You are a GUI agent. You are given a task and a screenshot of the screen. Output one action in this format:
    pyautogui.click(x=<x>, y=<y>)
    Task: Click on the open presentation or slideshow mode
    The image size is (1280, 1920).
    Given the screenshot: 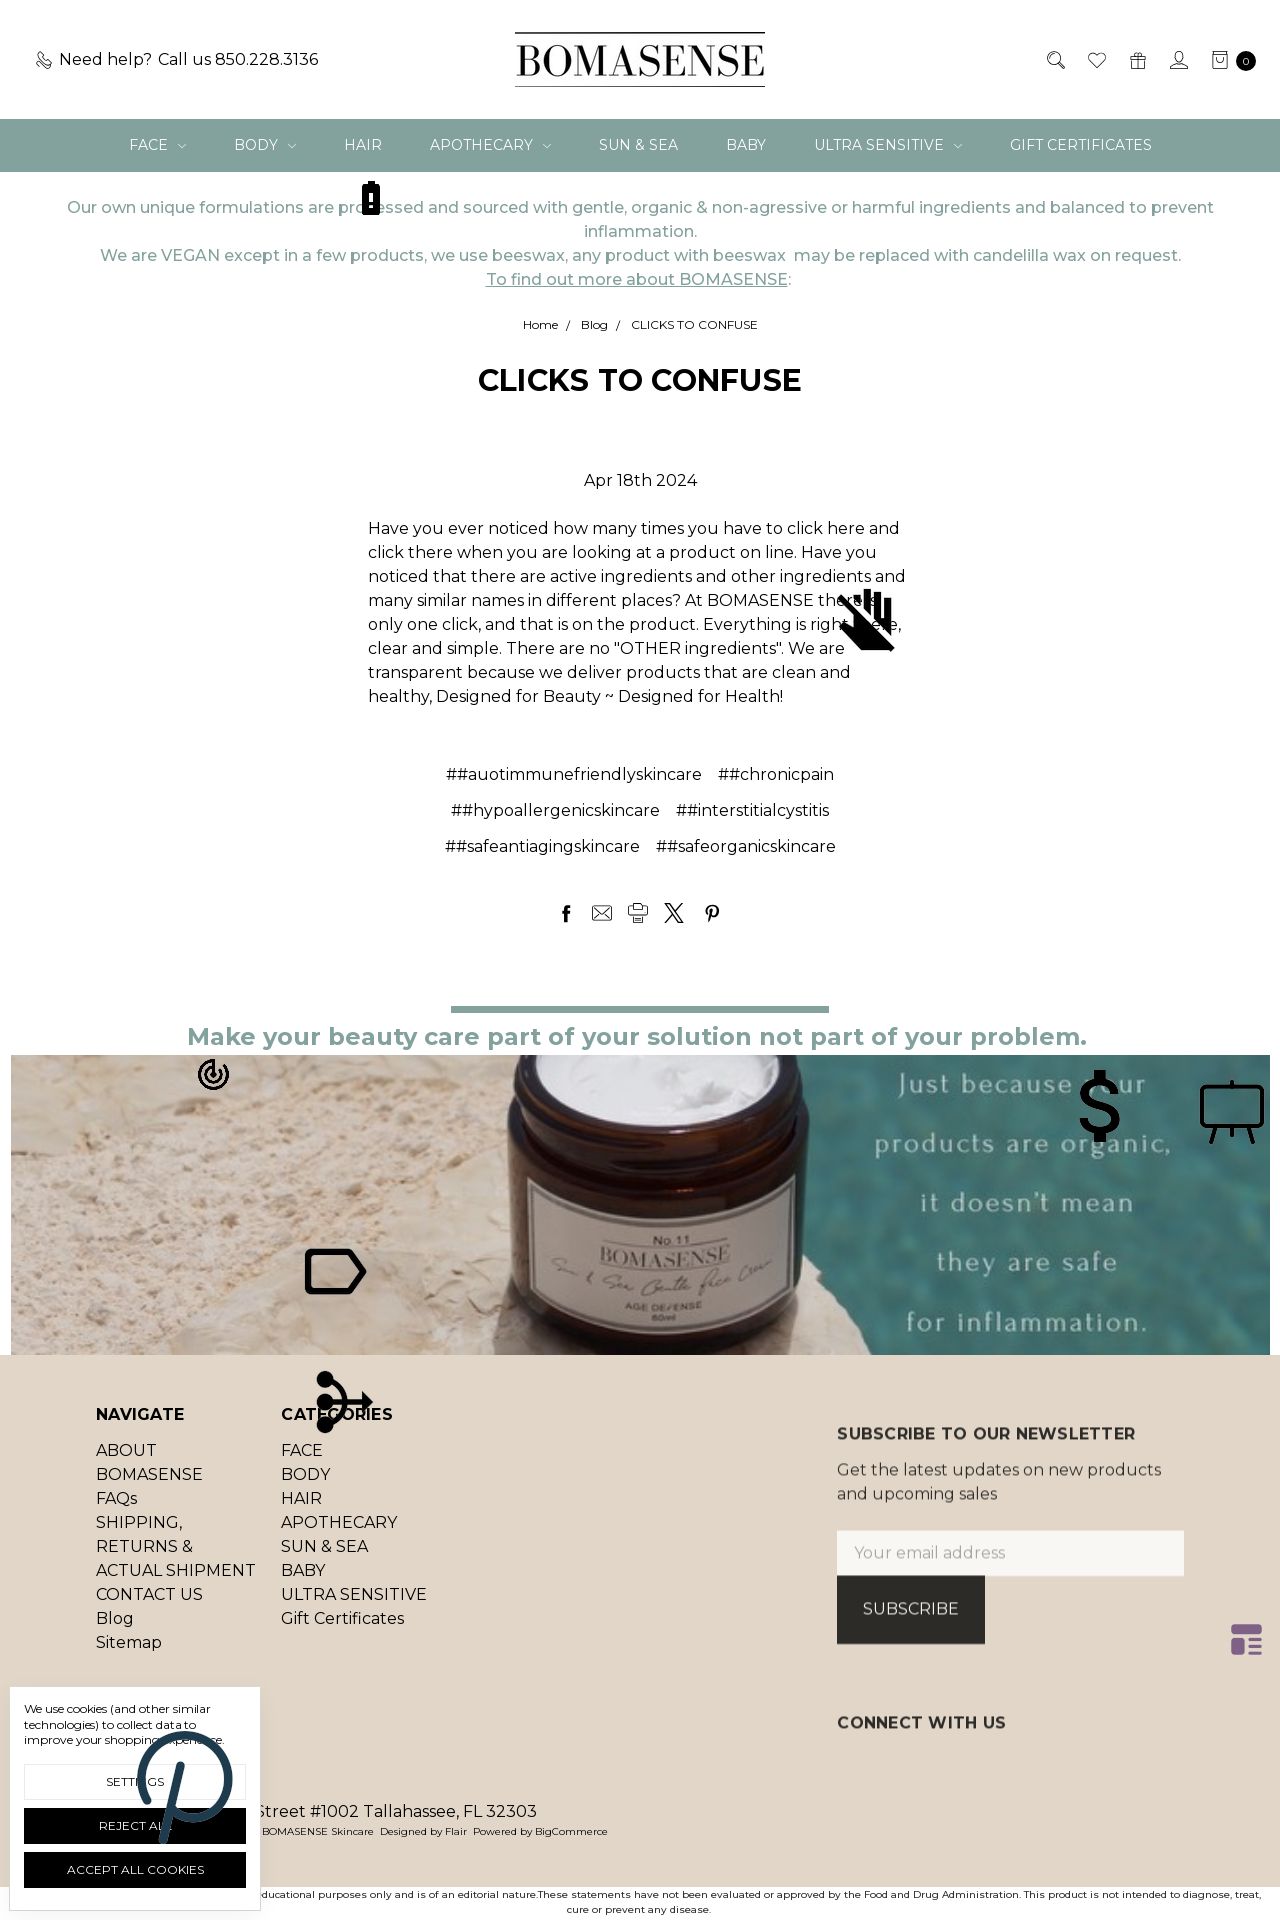 What is the action you would take?
    pyautogui.click(x=1232, y=1112)
    